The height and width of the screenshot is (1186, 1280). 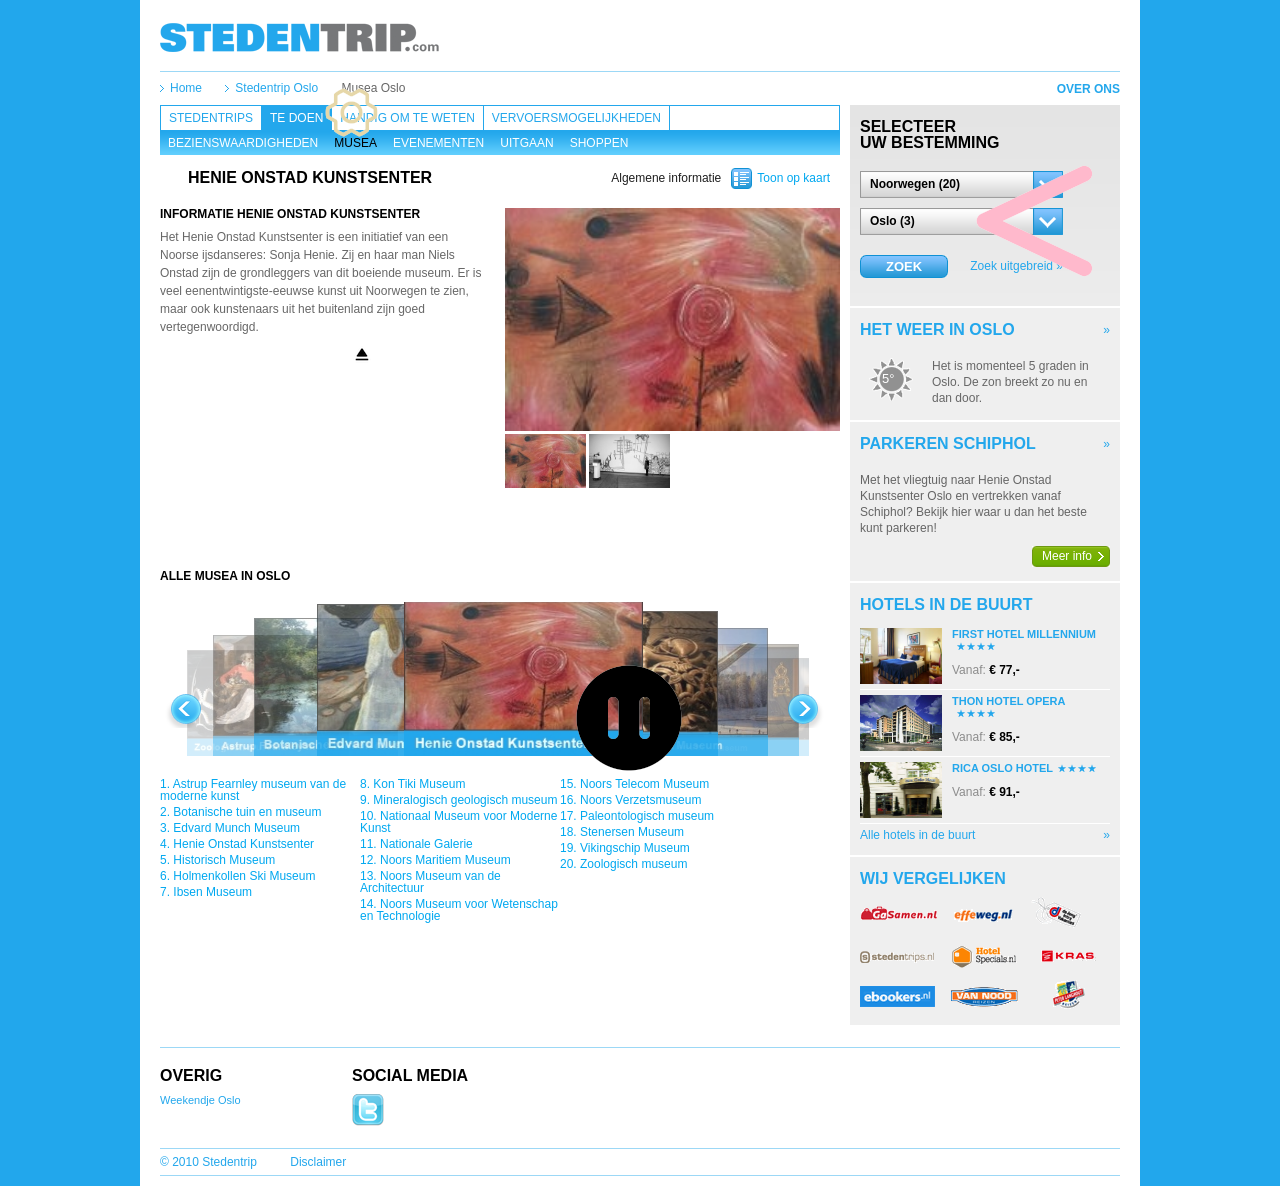 What do you see at coordinates (351, 112) in the screenshot?
I see `access settings or preferences` at bounding box center [351, 112].